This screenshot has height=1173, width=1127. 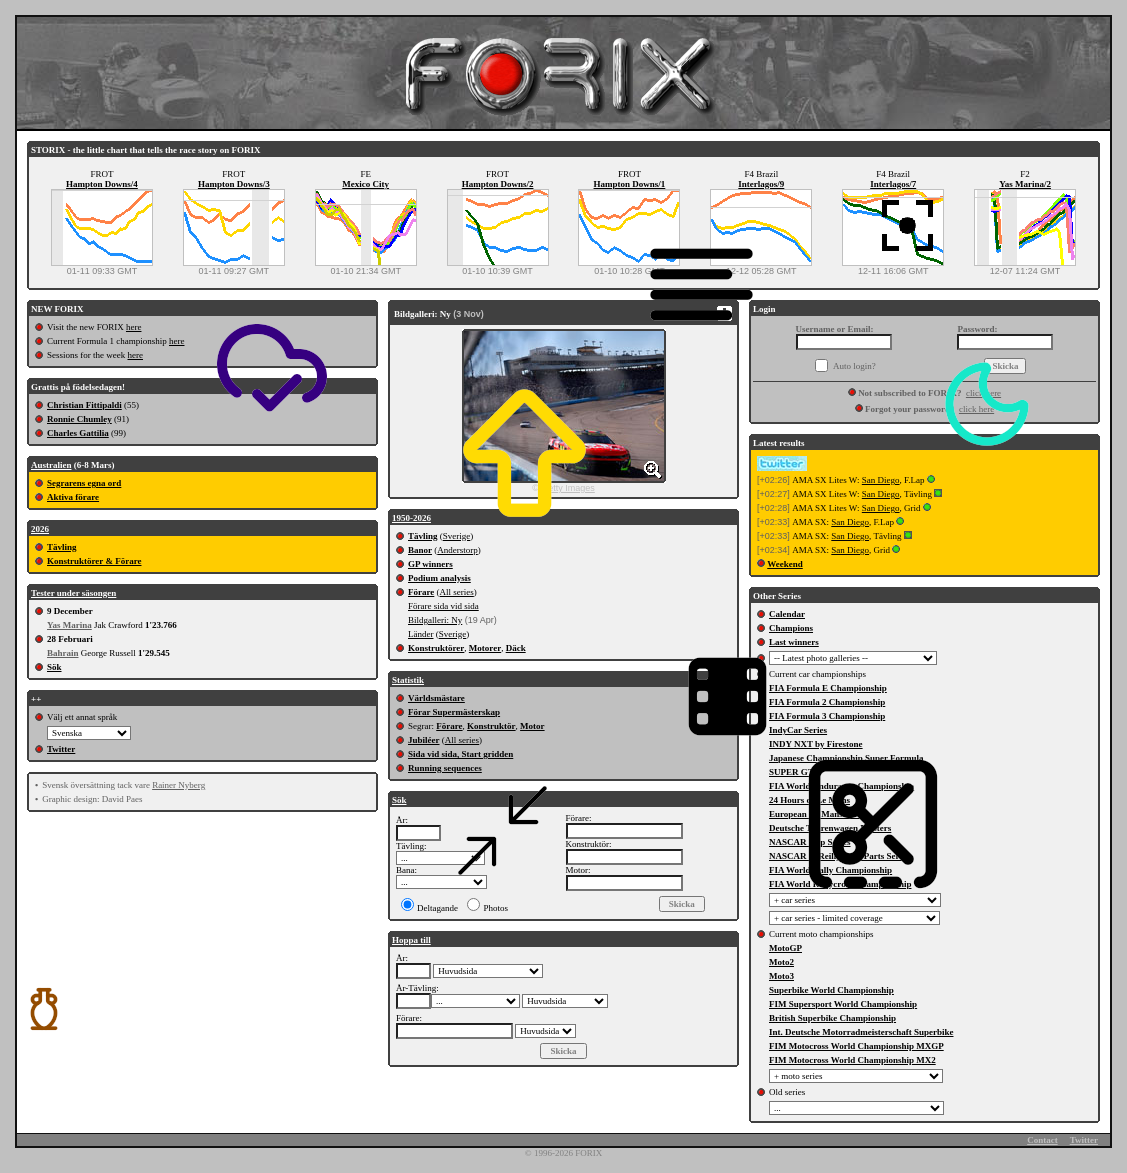 I want to click on file successfully synced to cloud, so click(x=272, y=364).